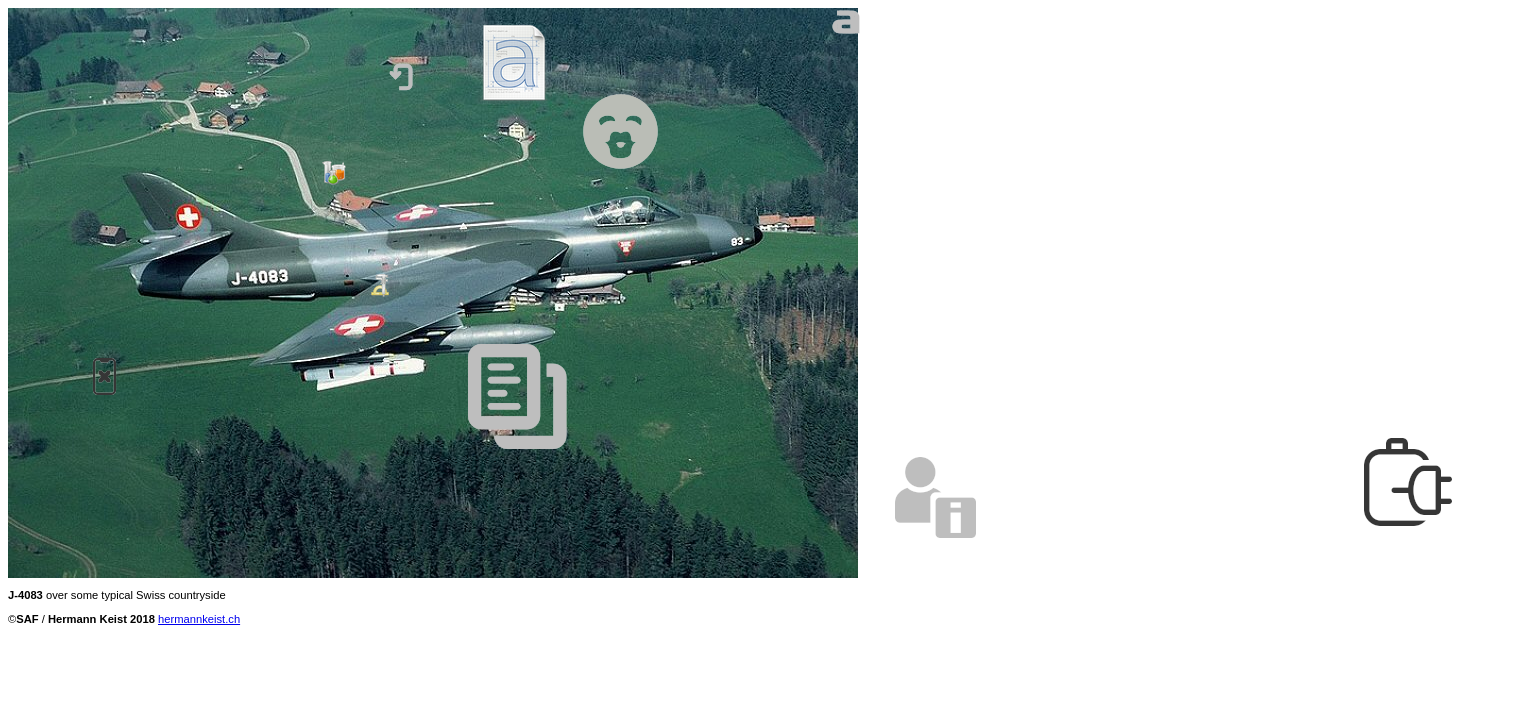 This screenshot has height=720, width=1513. Describe the element at coordinates (515, 62) in the screenshot. I see `a font file type indicator` at that location.